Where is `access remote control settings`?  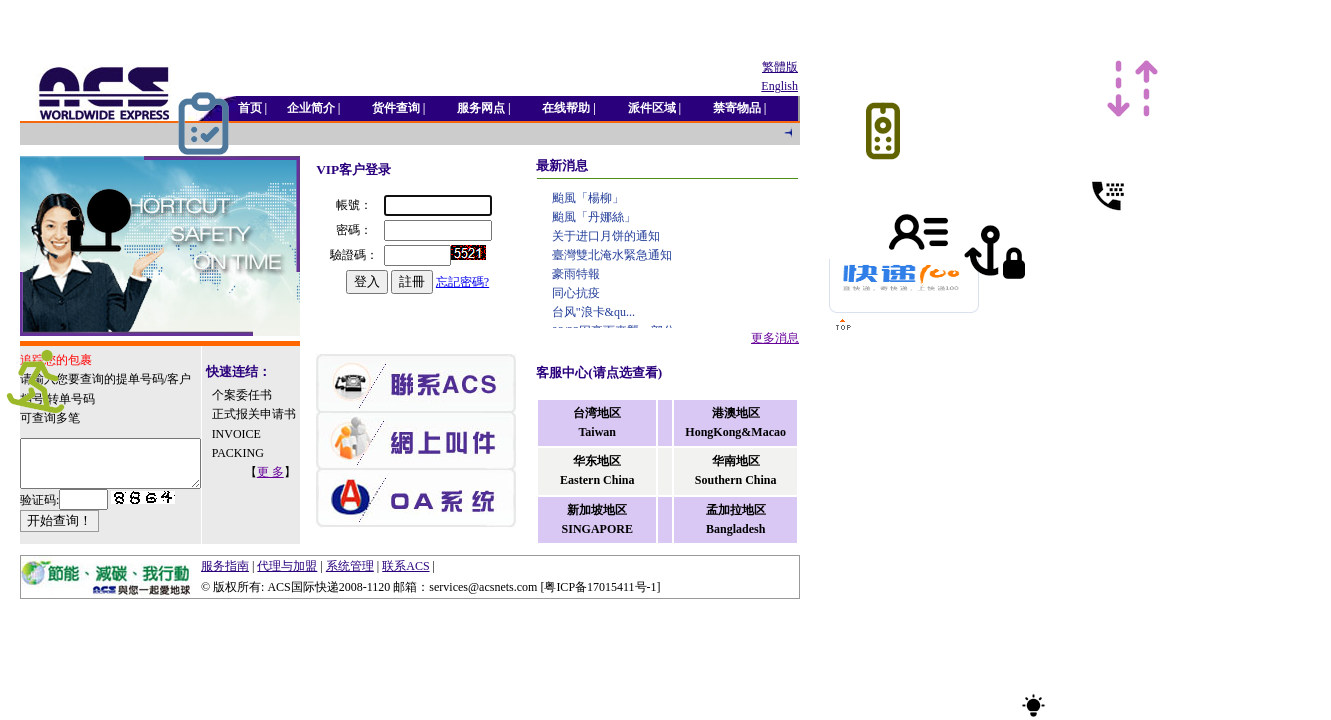
access remote control settings is located at coordinates (883, 131).